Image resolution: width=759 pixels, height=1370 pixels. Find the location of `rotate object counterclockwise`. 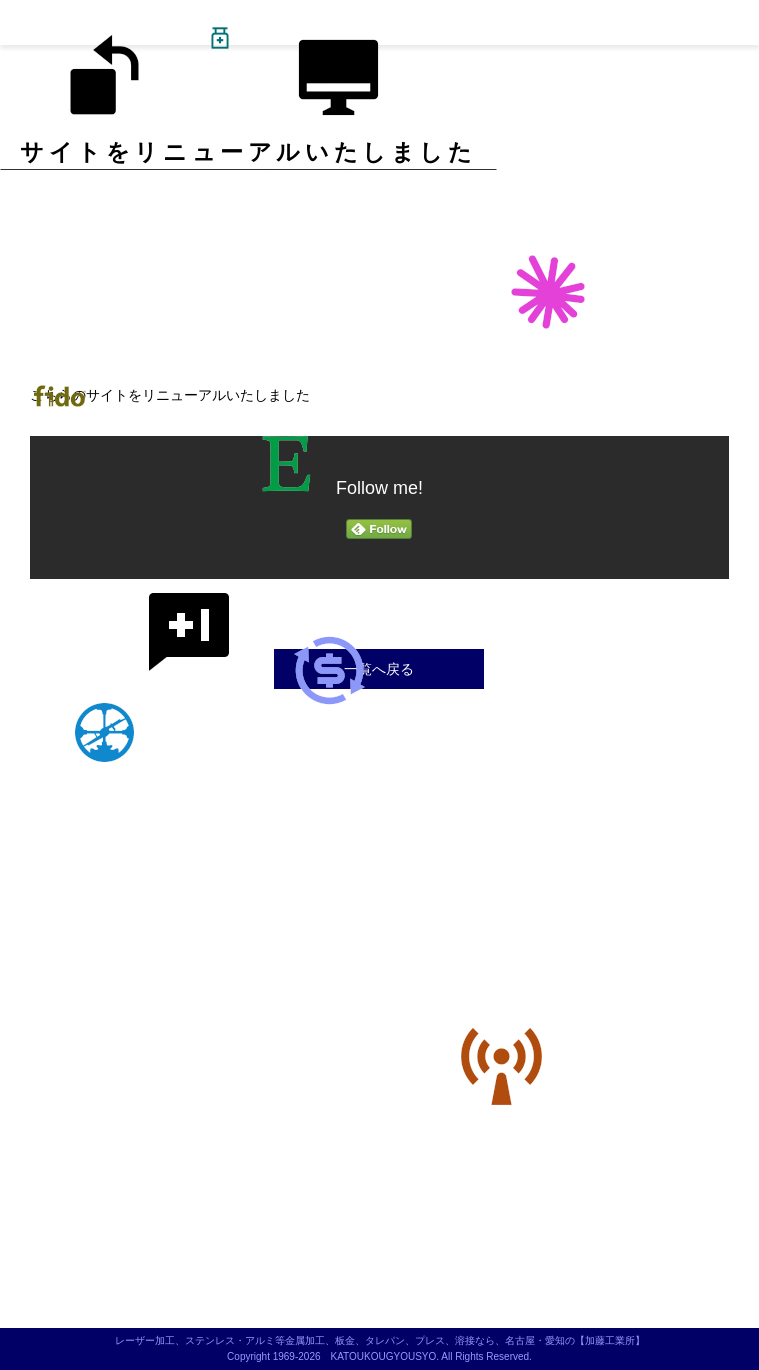

rotate object counterclockwise is located at coordinates (104, 76).